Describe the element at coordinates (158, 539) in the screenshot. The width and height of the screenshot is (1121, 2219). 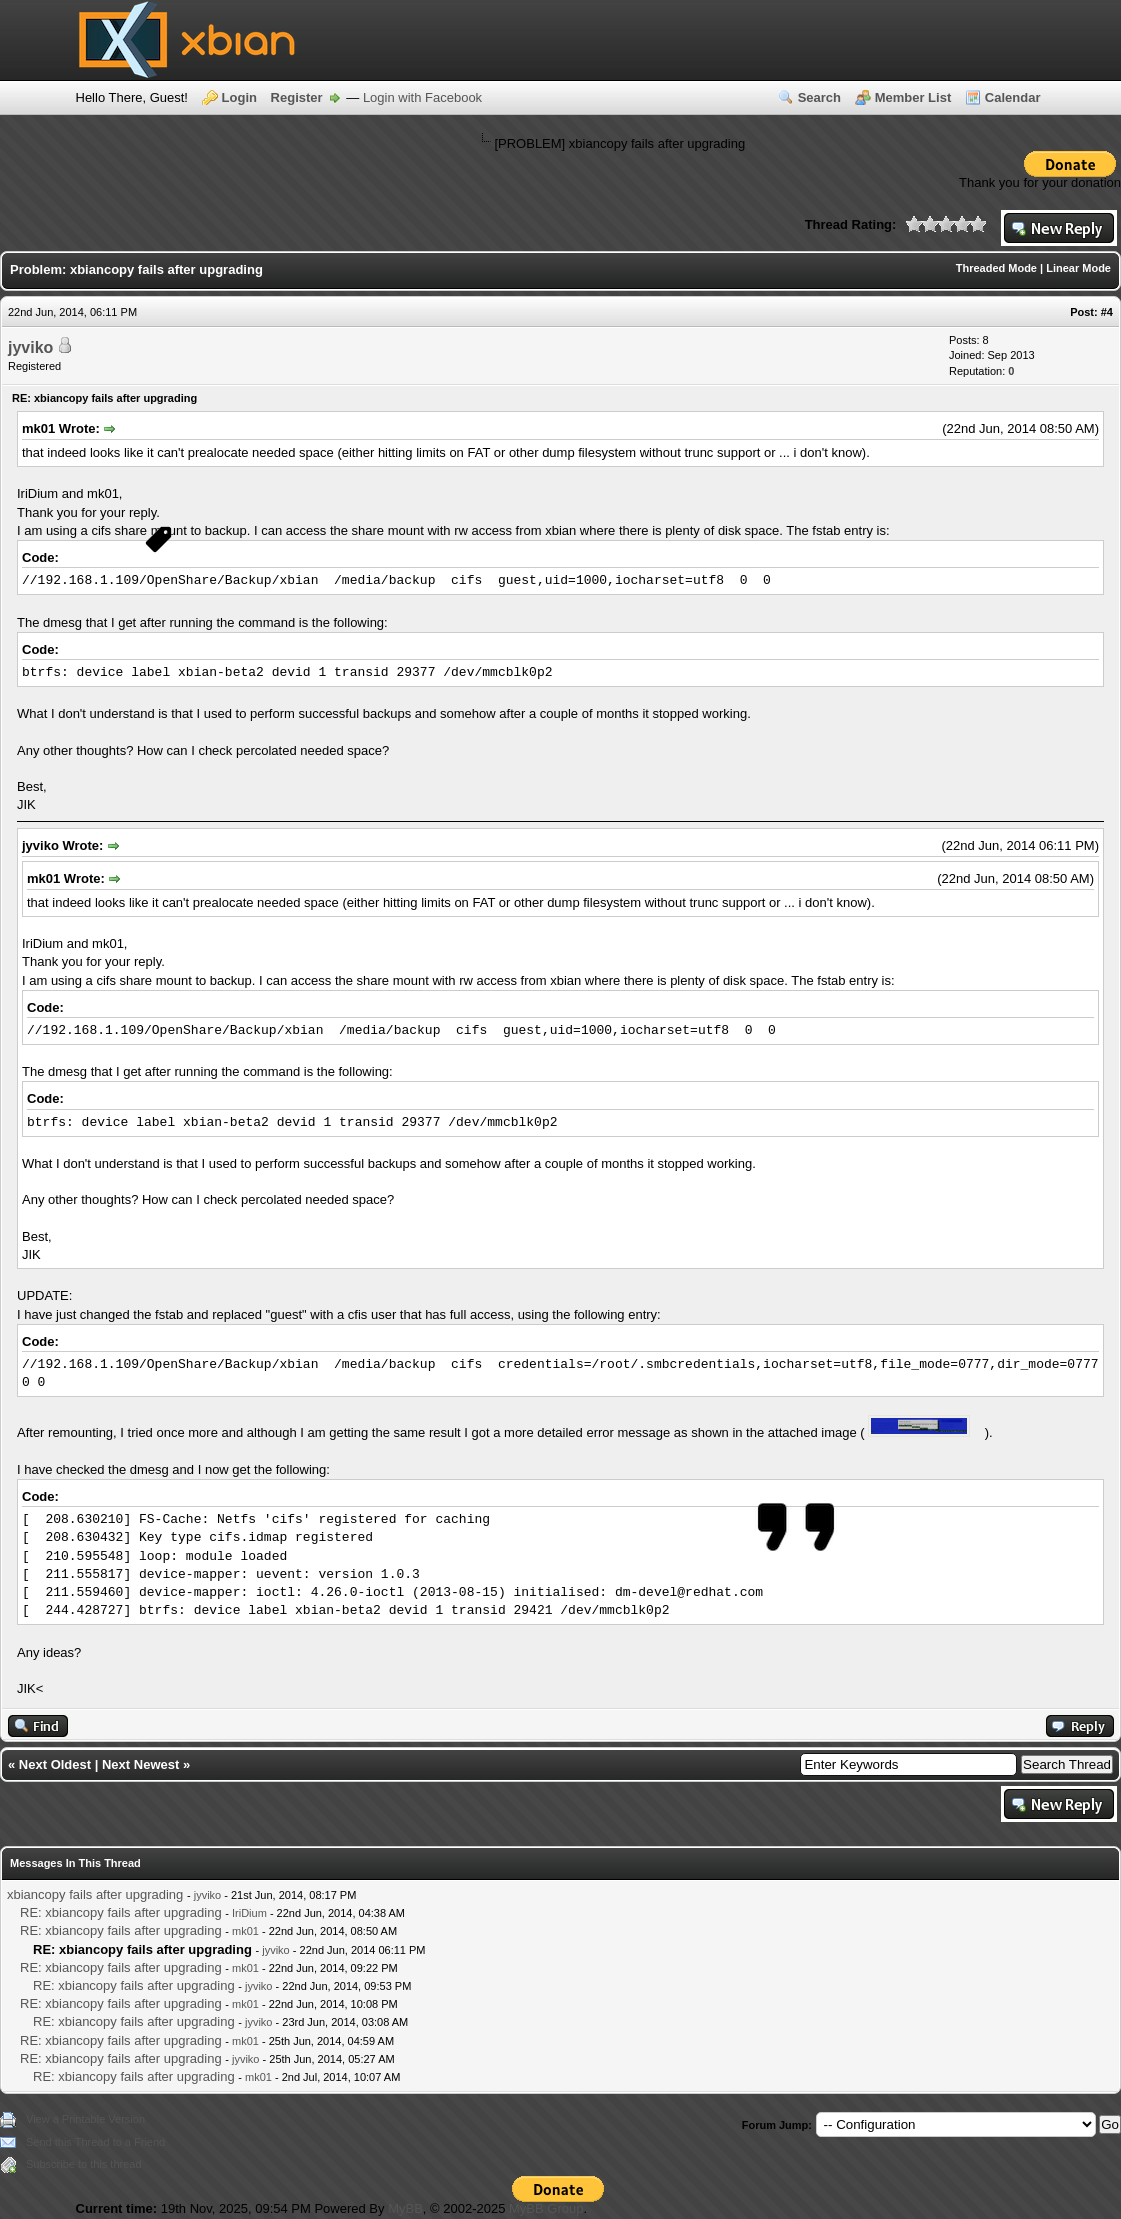
I see `view or apply a discount code` at that location.